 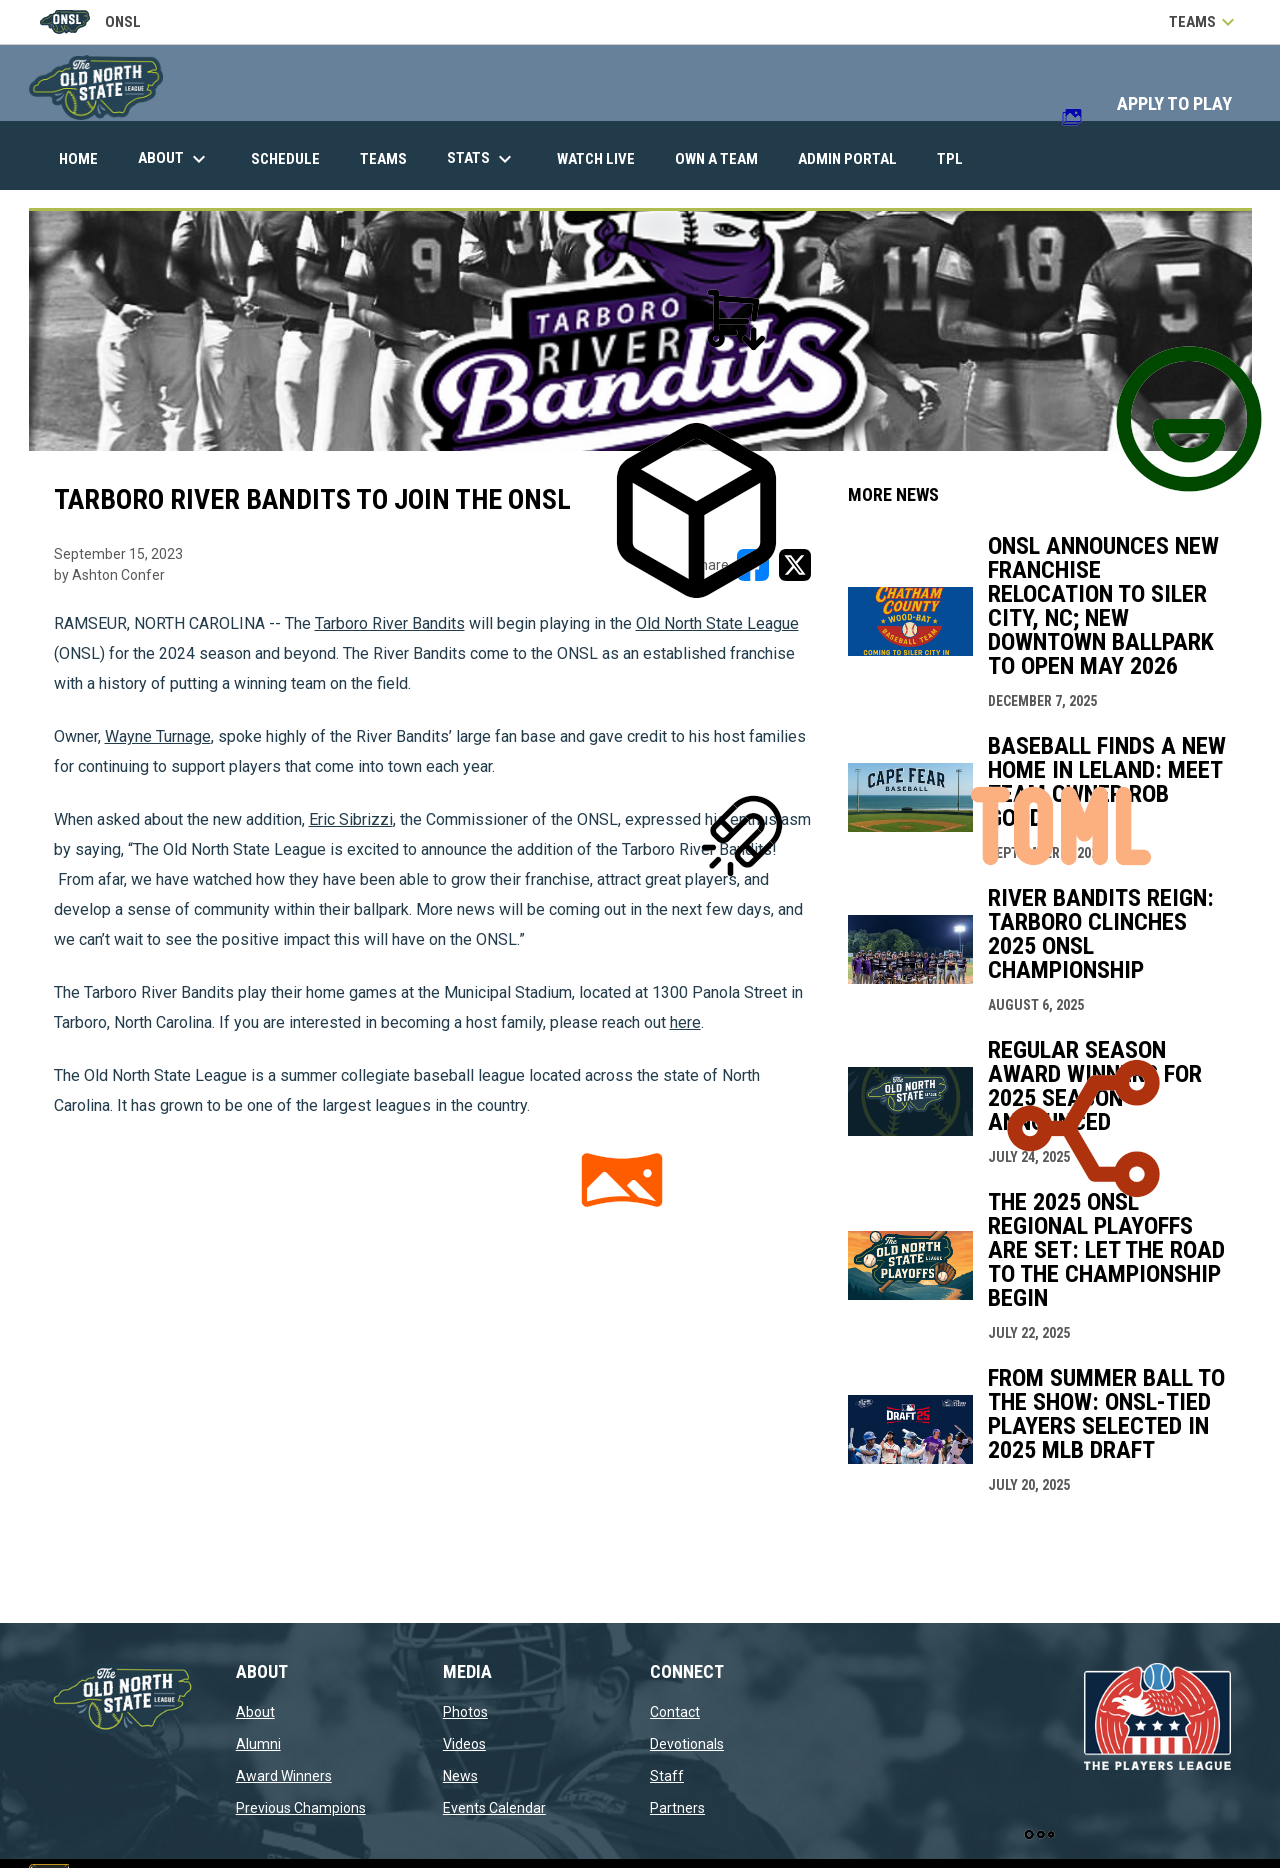 I want to click on view your stackshare profile, so click(x=1083, y=1128).